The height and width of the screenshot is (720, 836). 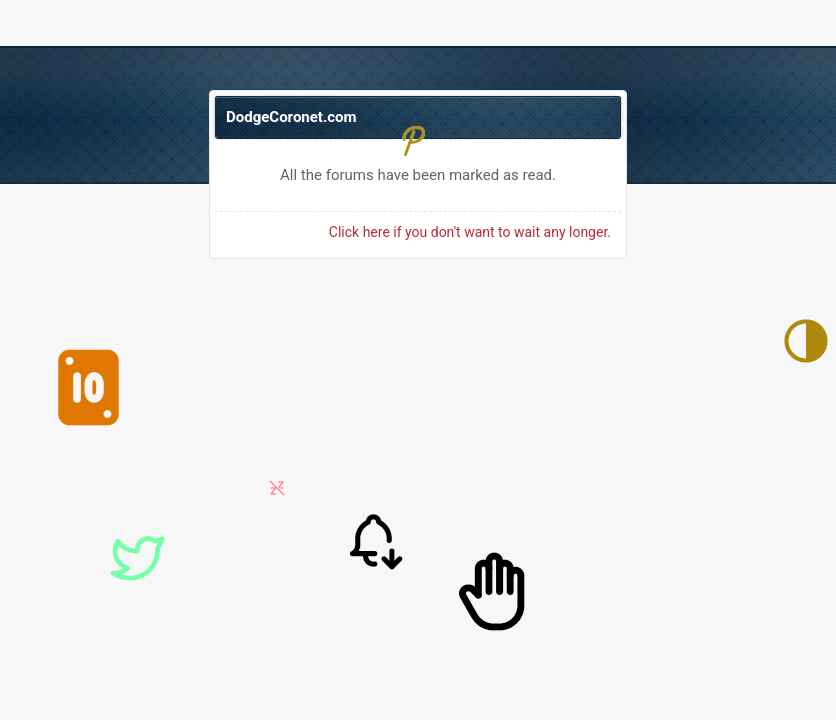 What do you see at coordinates (492, 591) in the screenshot?
I see `stop or halt an action` at bounding box center [492, 591].